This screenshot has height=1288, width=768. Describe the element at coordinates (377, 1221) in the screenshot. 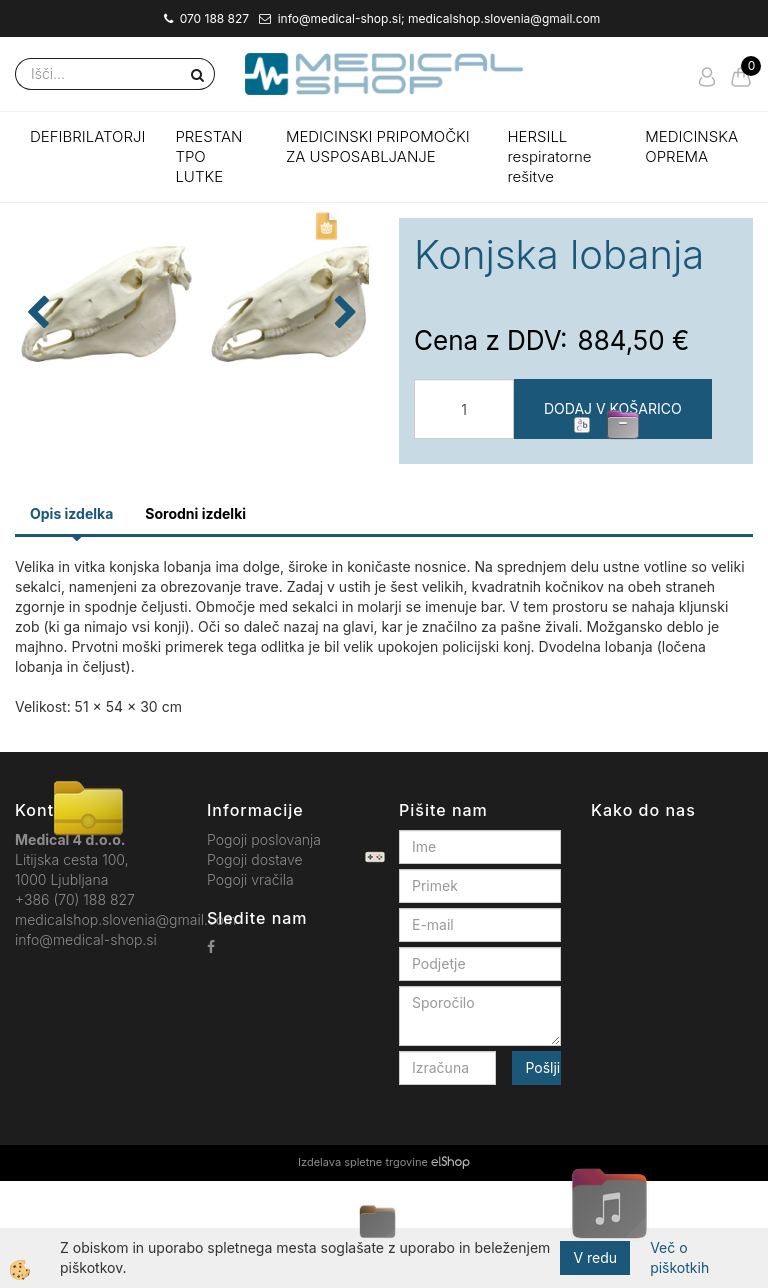

I see `open folder to view files` at that location.